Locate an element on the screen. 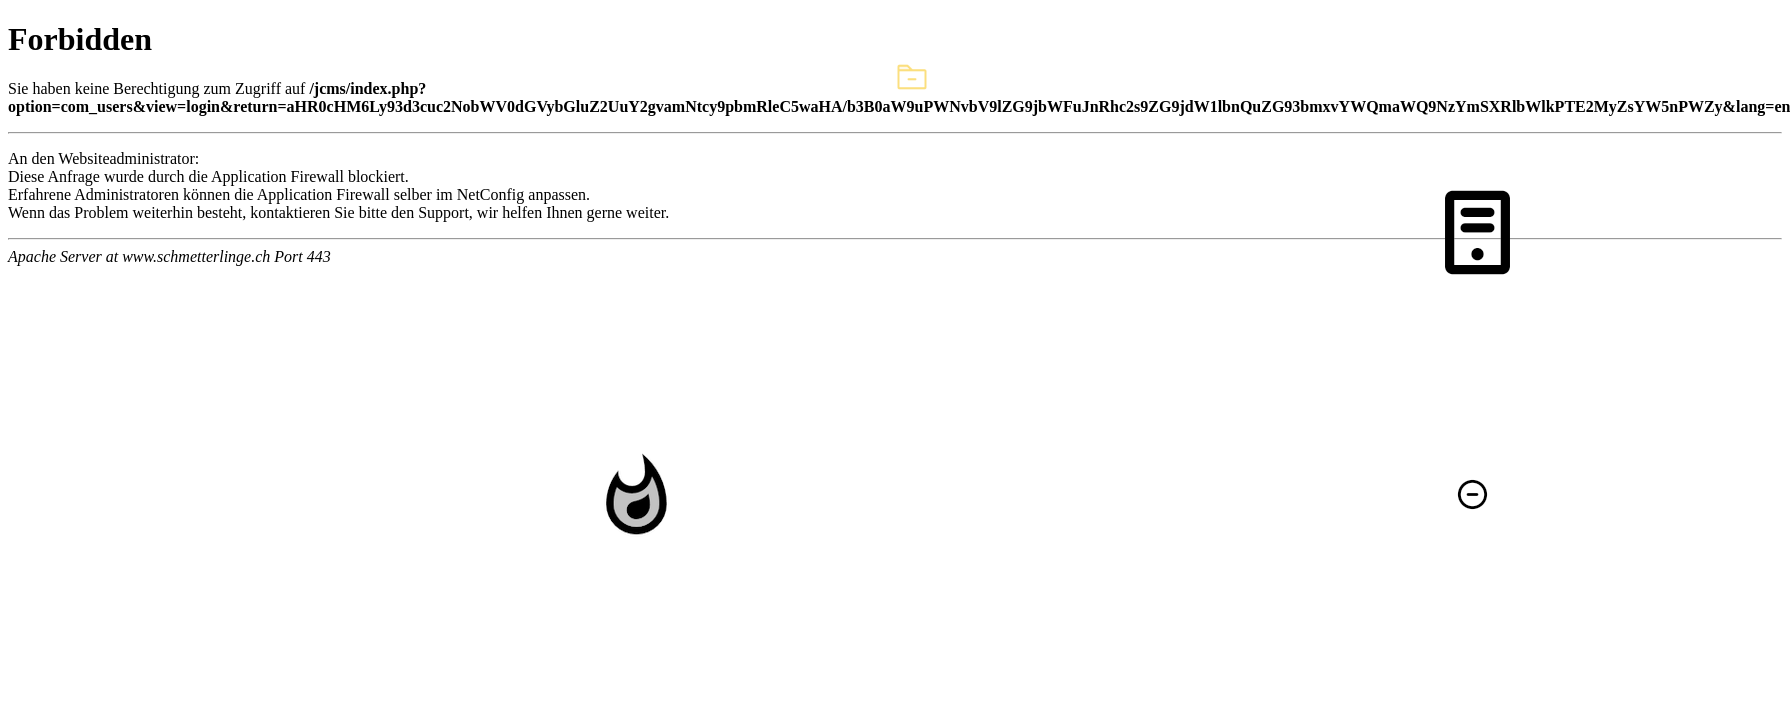 This screenshot has width=1790, height=720. view trending or popular content is located at coordinates (636, 496).